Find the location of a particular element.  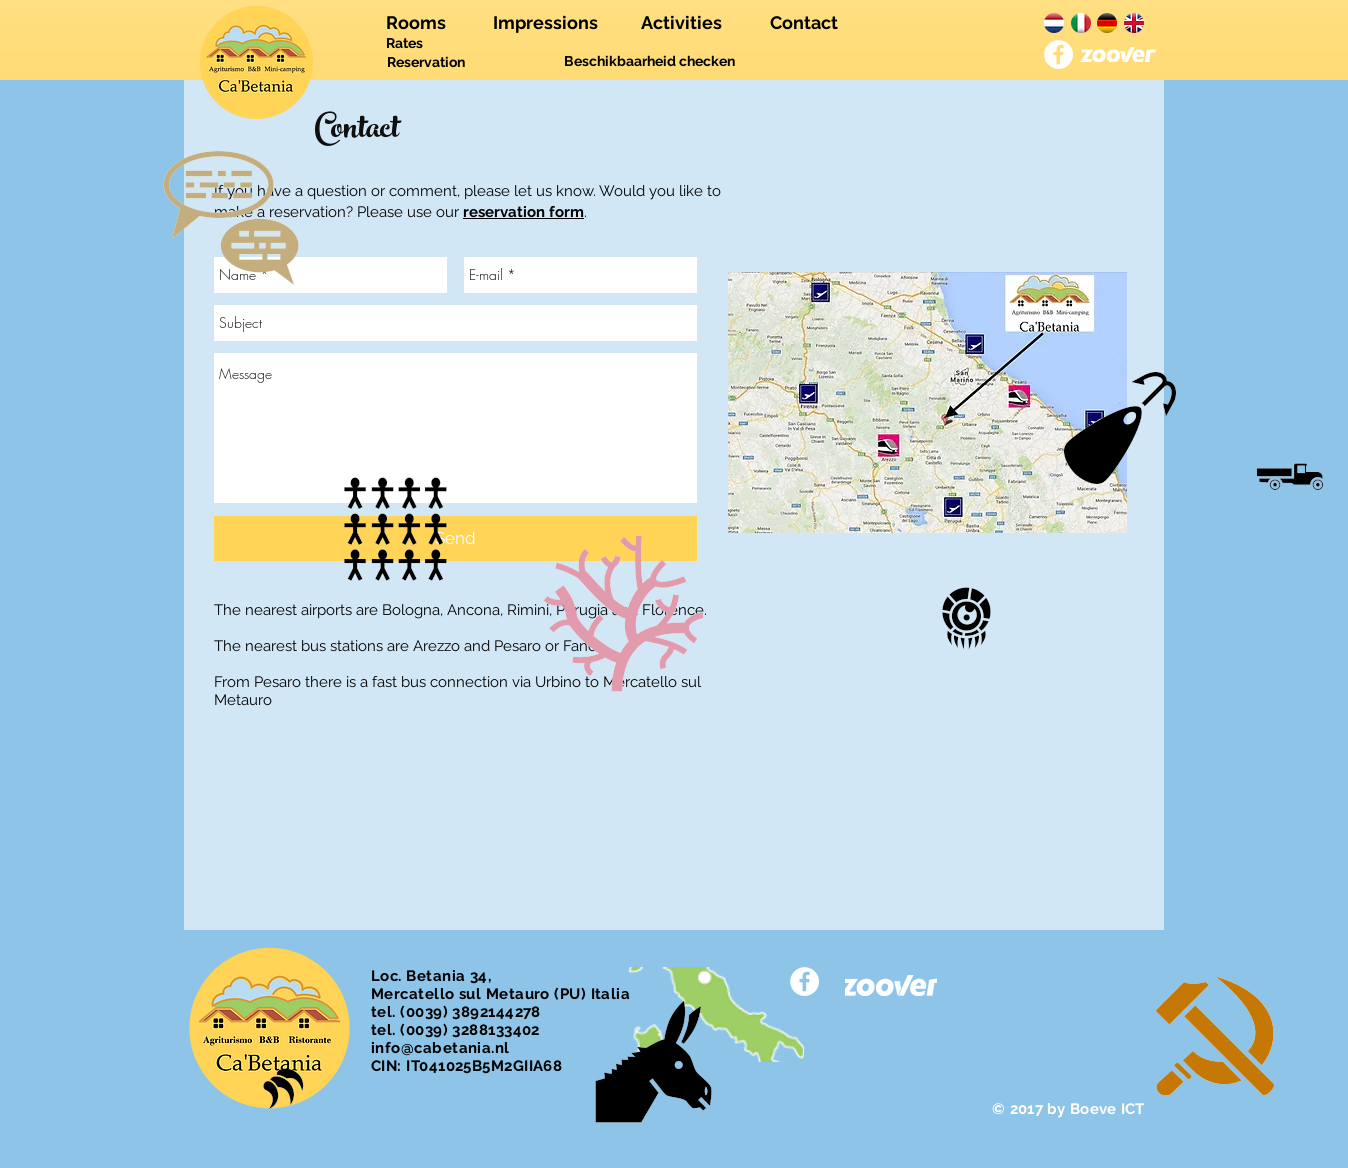

indicates a claw or slash attack ability is located at coordinates (283, 1088).